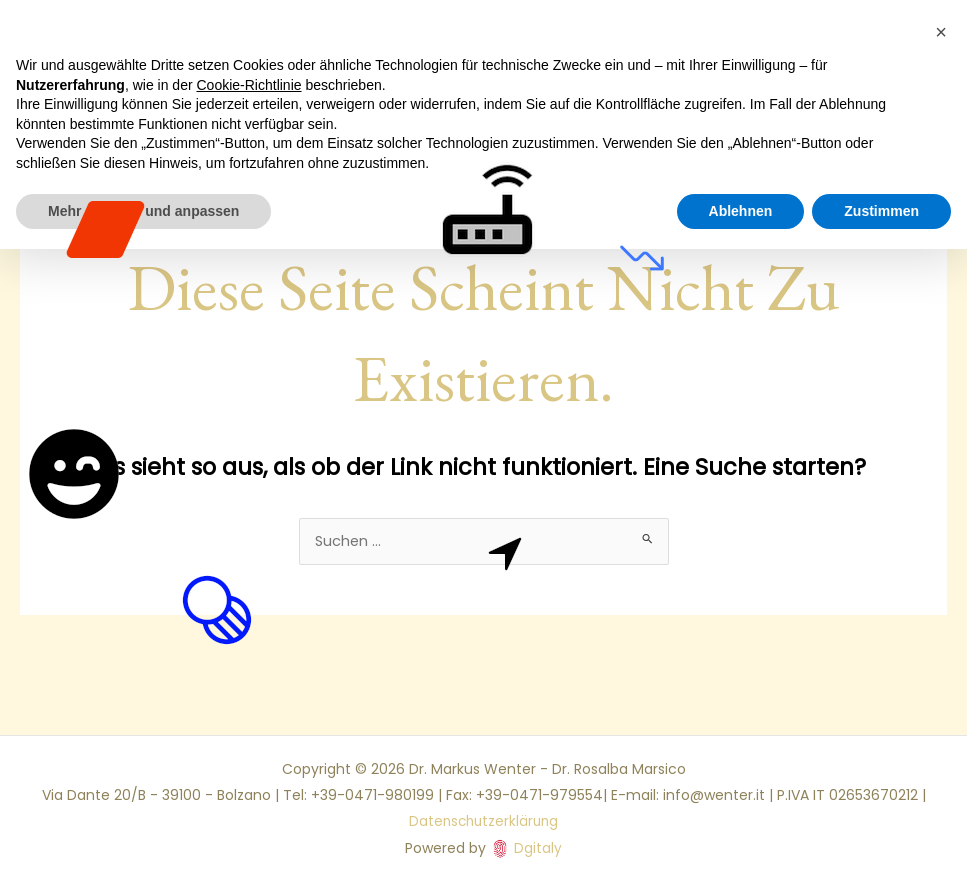 The height and width of the screenshot is (871, 967). What do you see at coordinates (642, 258) in the screenshot?
I see `indicates a declining trend or decreasing value` at bounding box center [642, 258].